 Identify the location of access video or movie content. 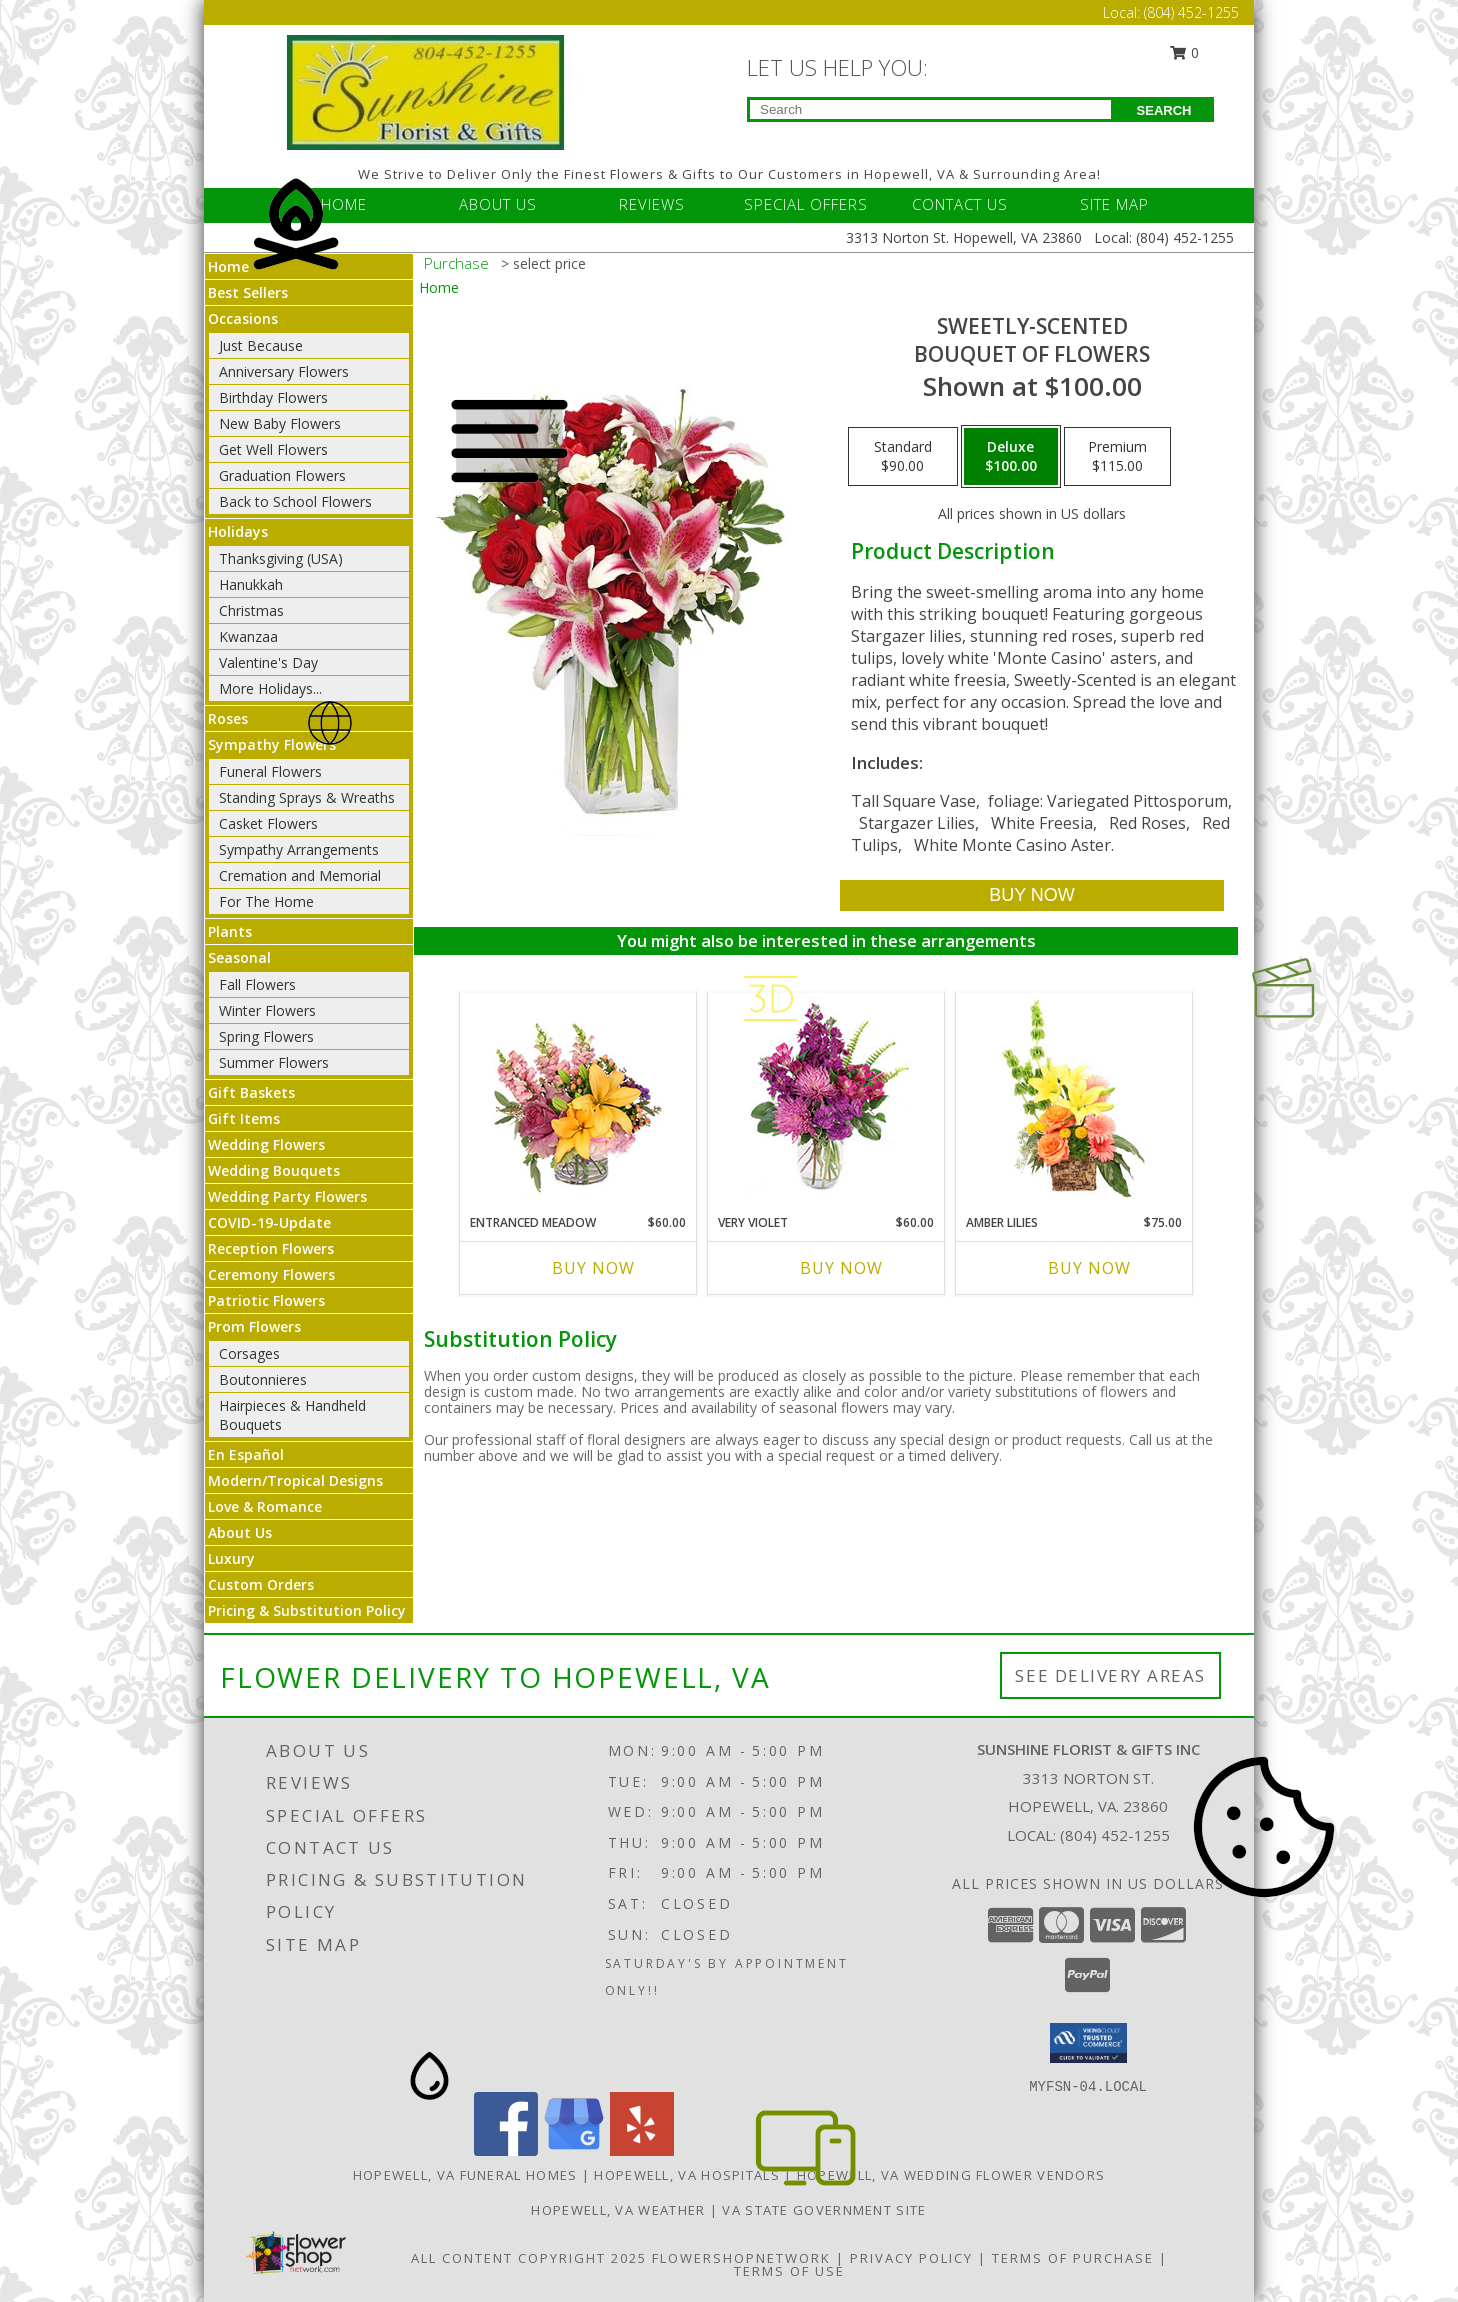
(1284, 990).